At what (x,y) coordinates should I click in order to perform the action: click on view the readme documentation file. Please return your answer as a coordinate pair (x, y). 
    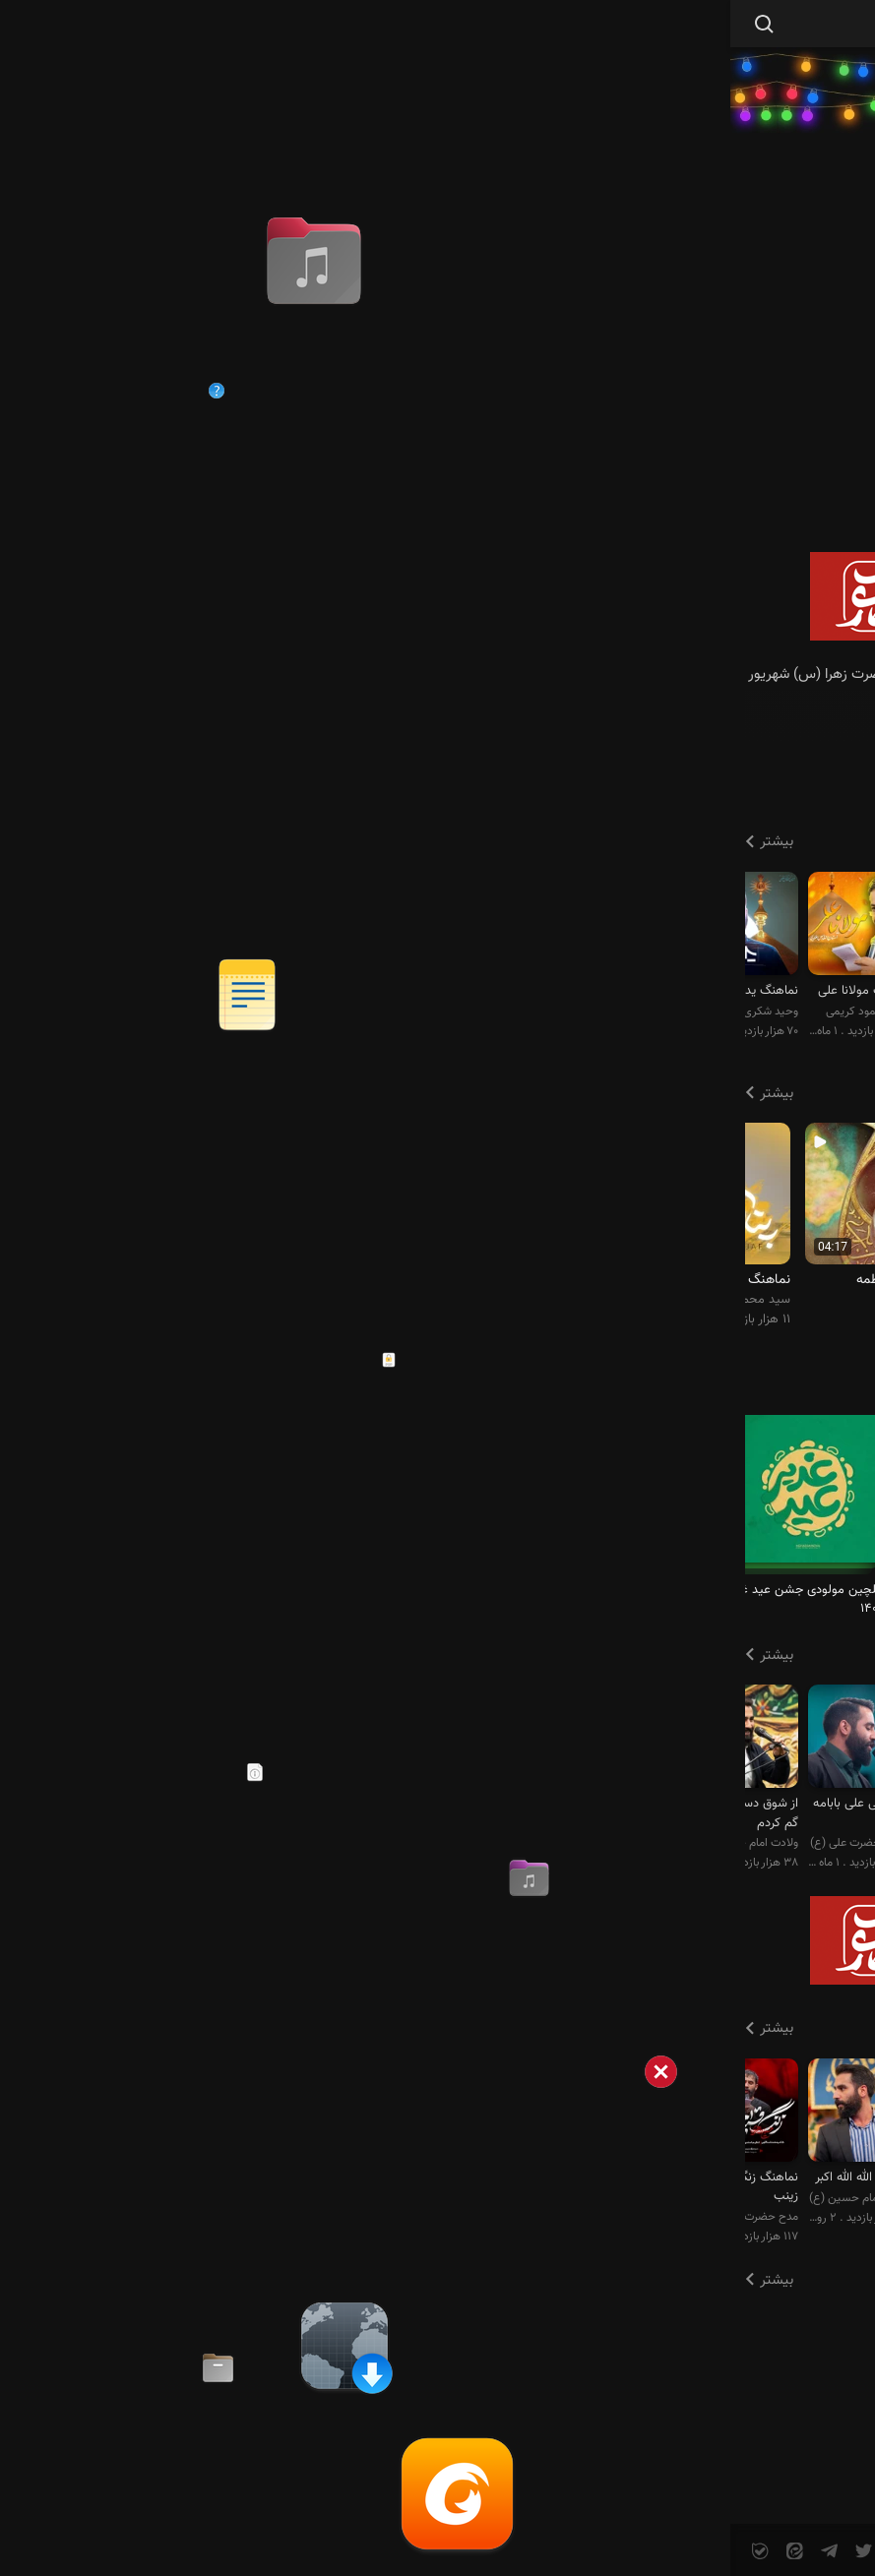
    Looking at the image, I should click on (255, 1772).